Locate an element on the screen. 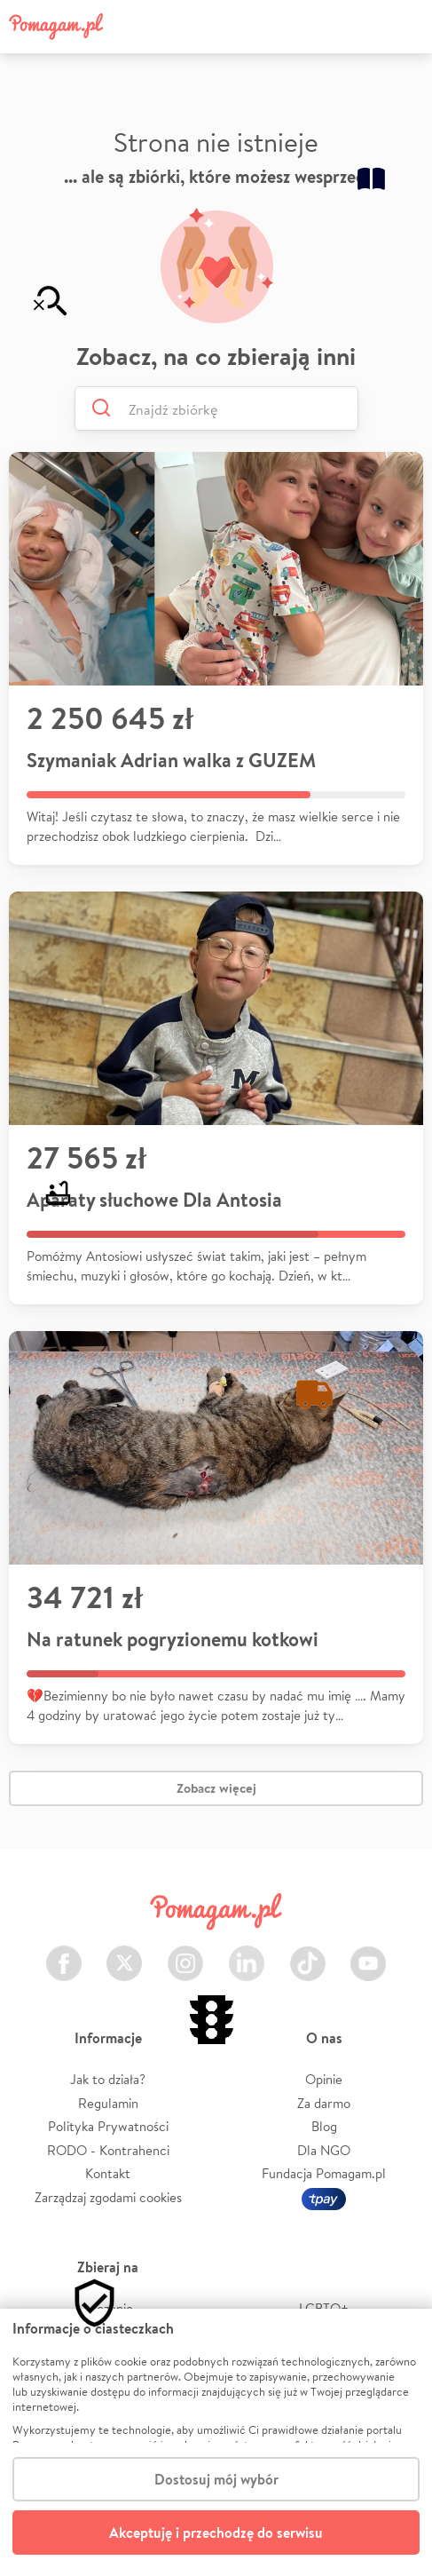 This screenshot has height=2576, width=432. track your delivery status is located at coordinates (314, 1394).